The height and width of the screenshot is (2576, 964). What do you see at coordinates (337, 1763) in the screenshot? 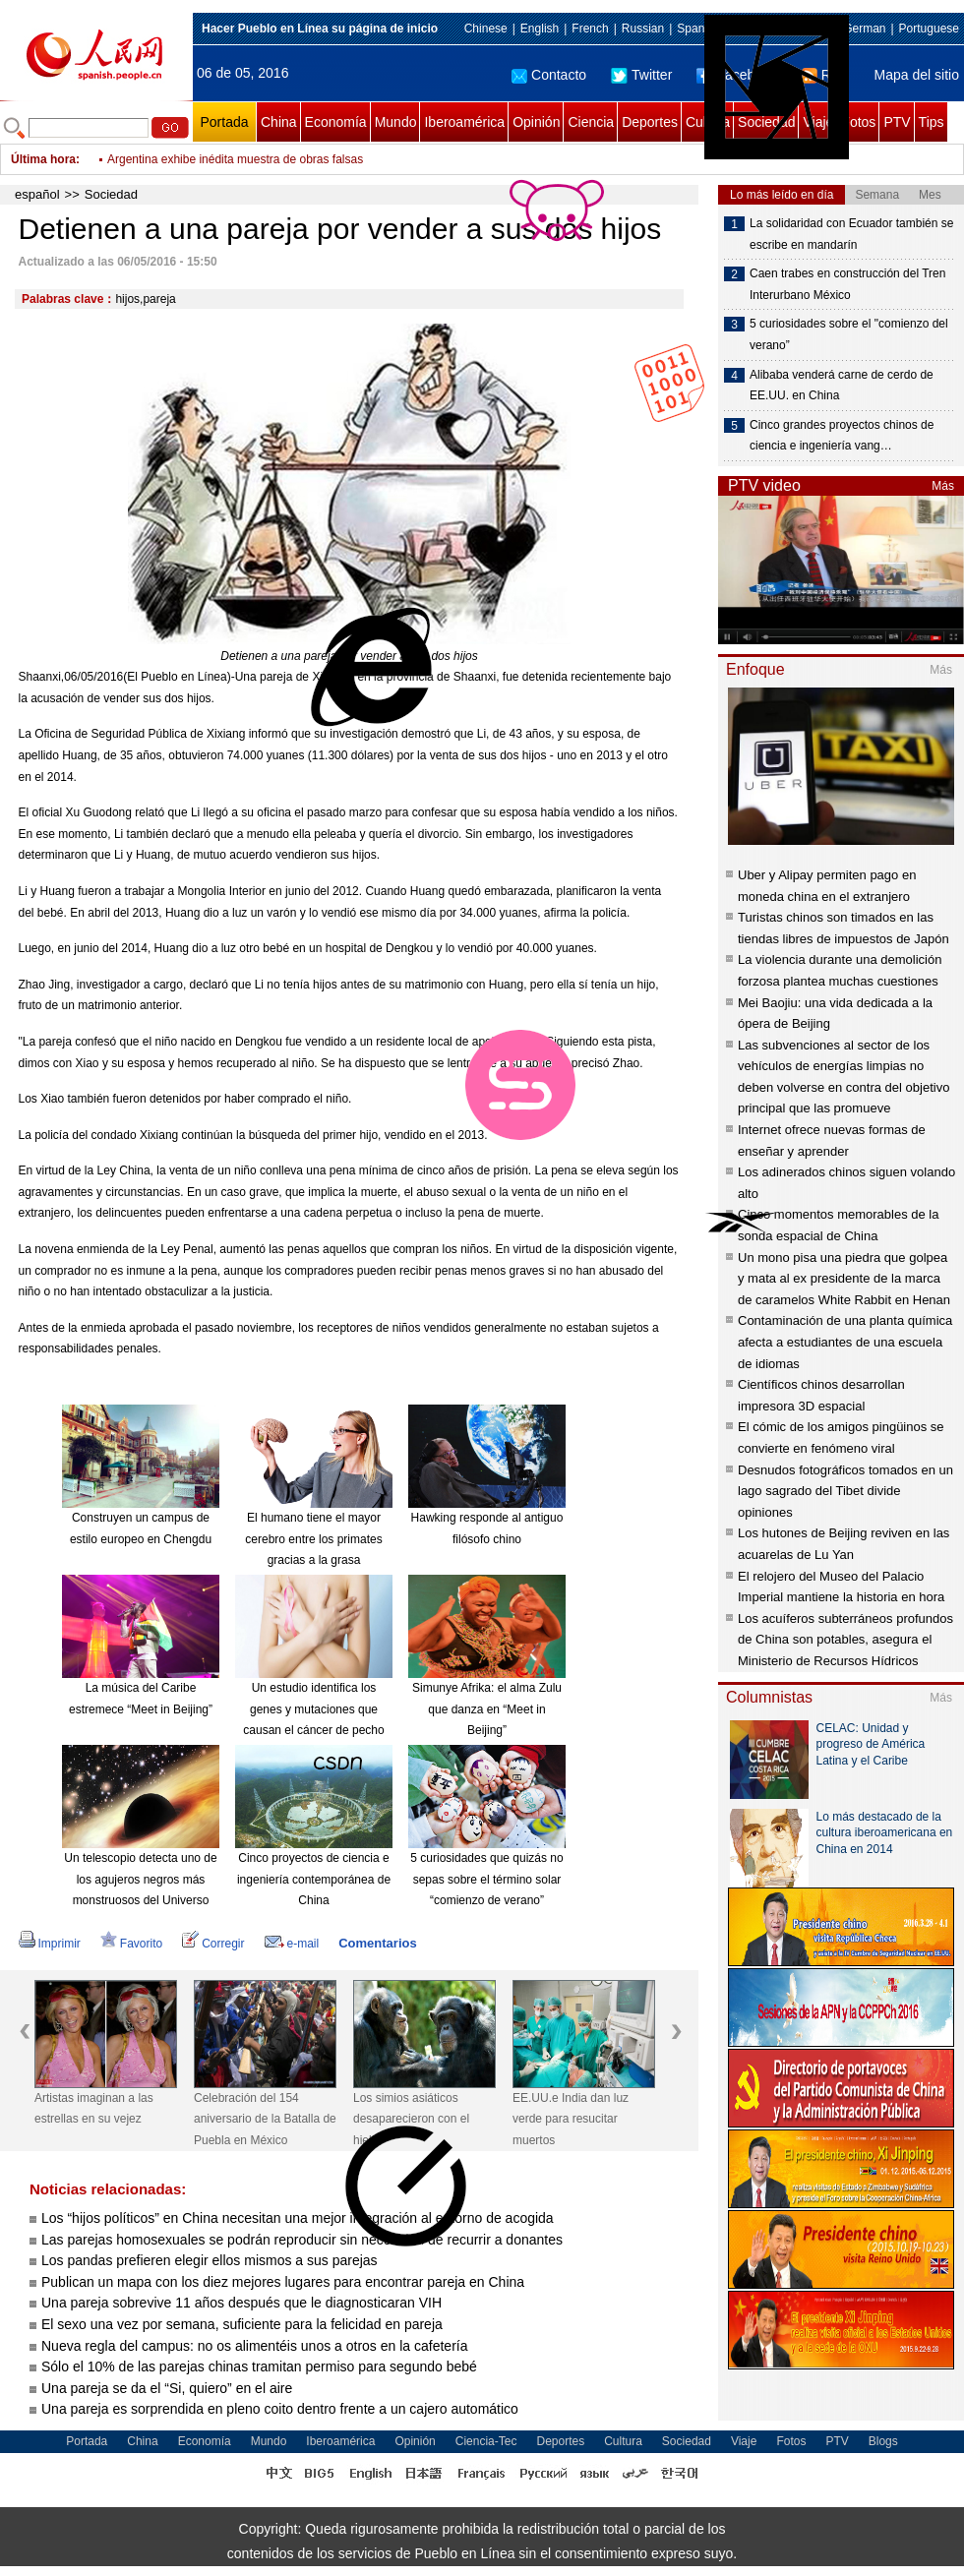
I see `visit CSDN developer community` at bounding box center [337, 1763].